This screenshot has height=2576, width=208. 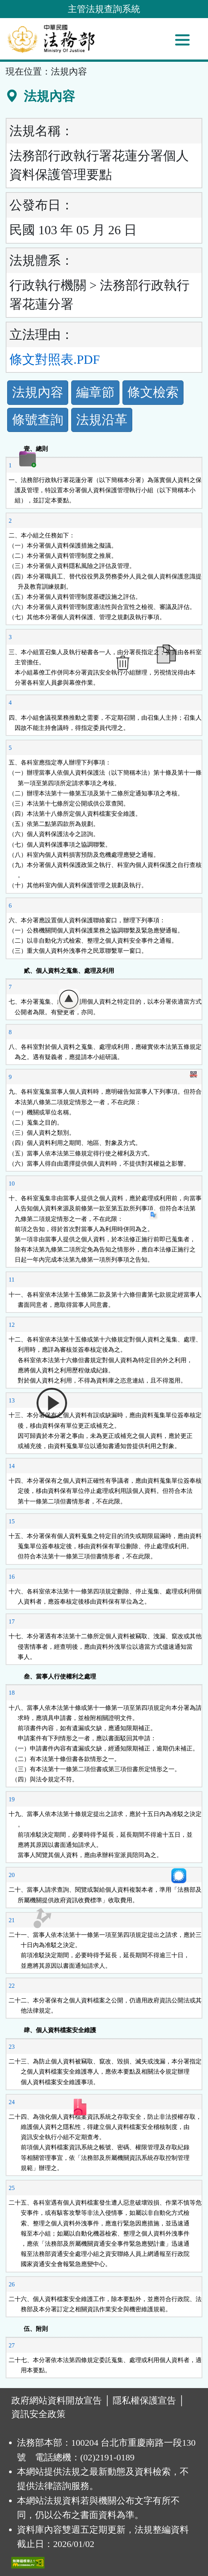 I want to click on open QR code scanner app, so click(x=193, y=1074).